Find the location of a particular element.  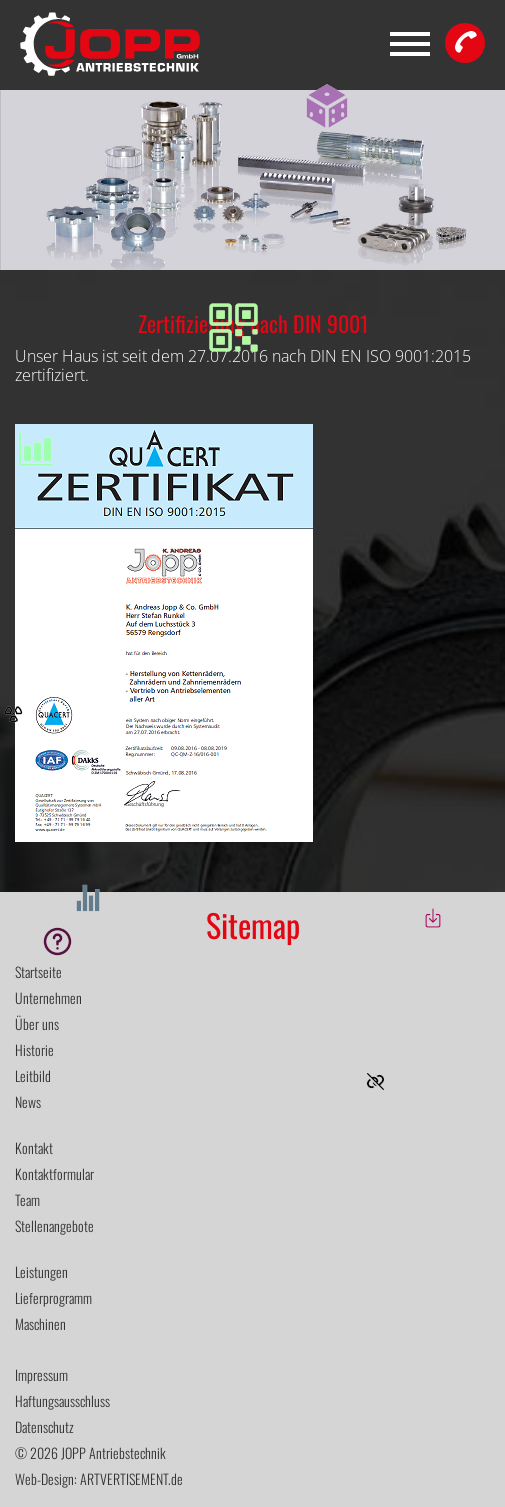

scan or generate a QR code is located at coordinates (233, 327).